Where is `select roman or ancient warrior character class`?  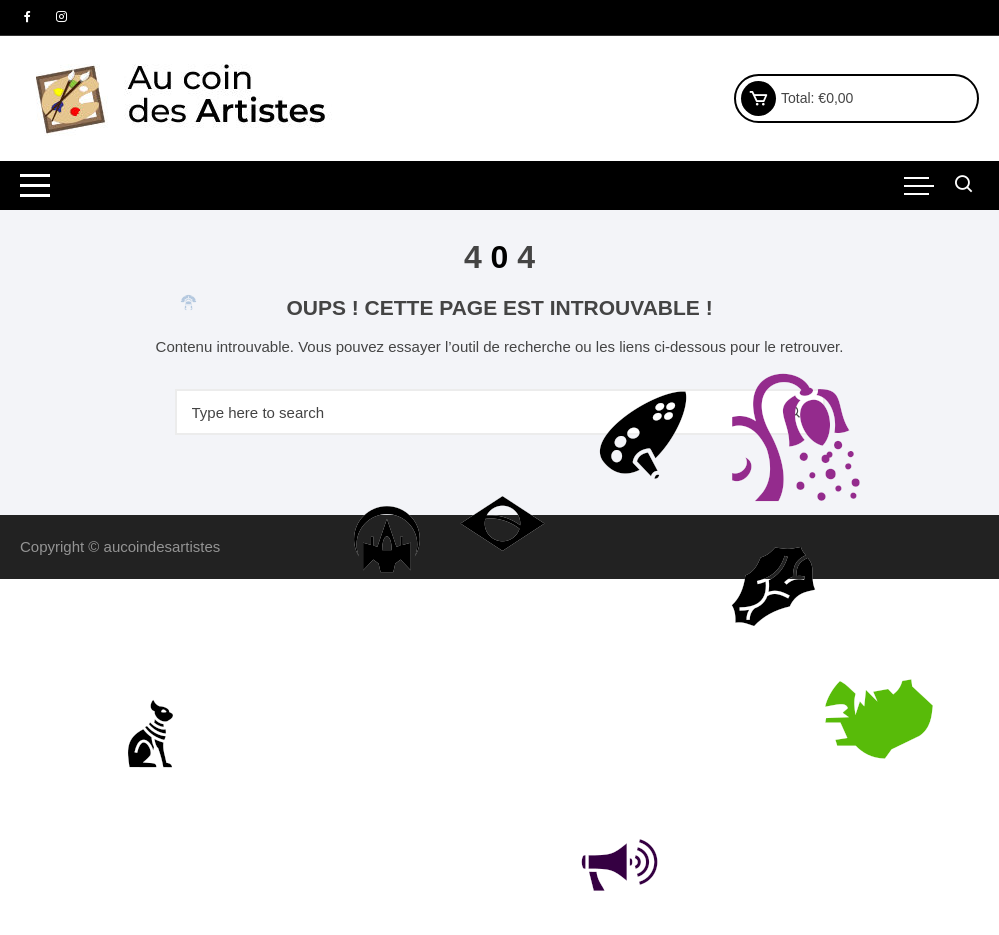
select roman or ancient warrior character class is located at coordinates (188, 302).